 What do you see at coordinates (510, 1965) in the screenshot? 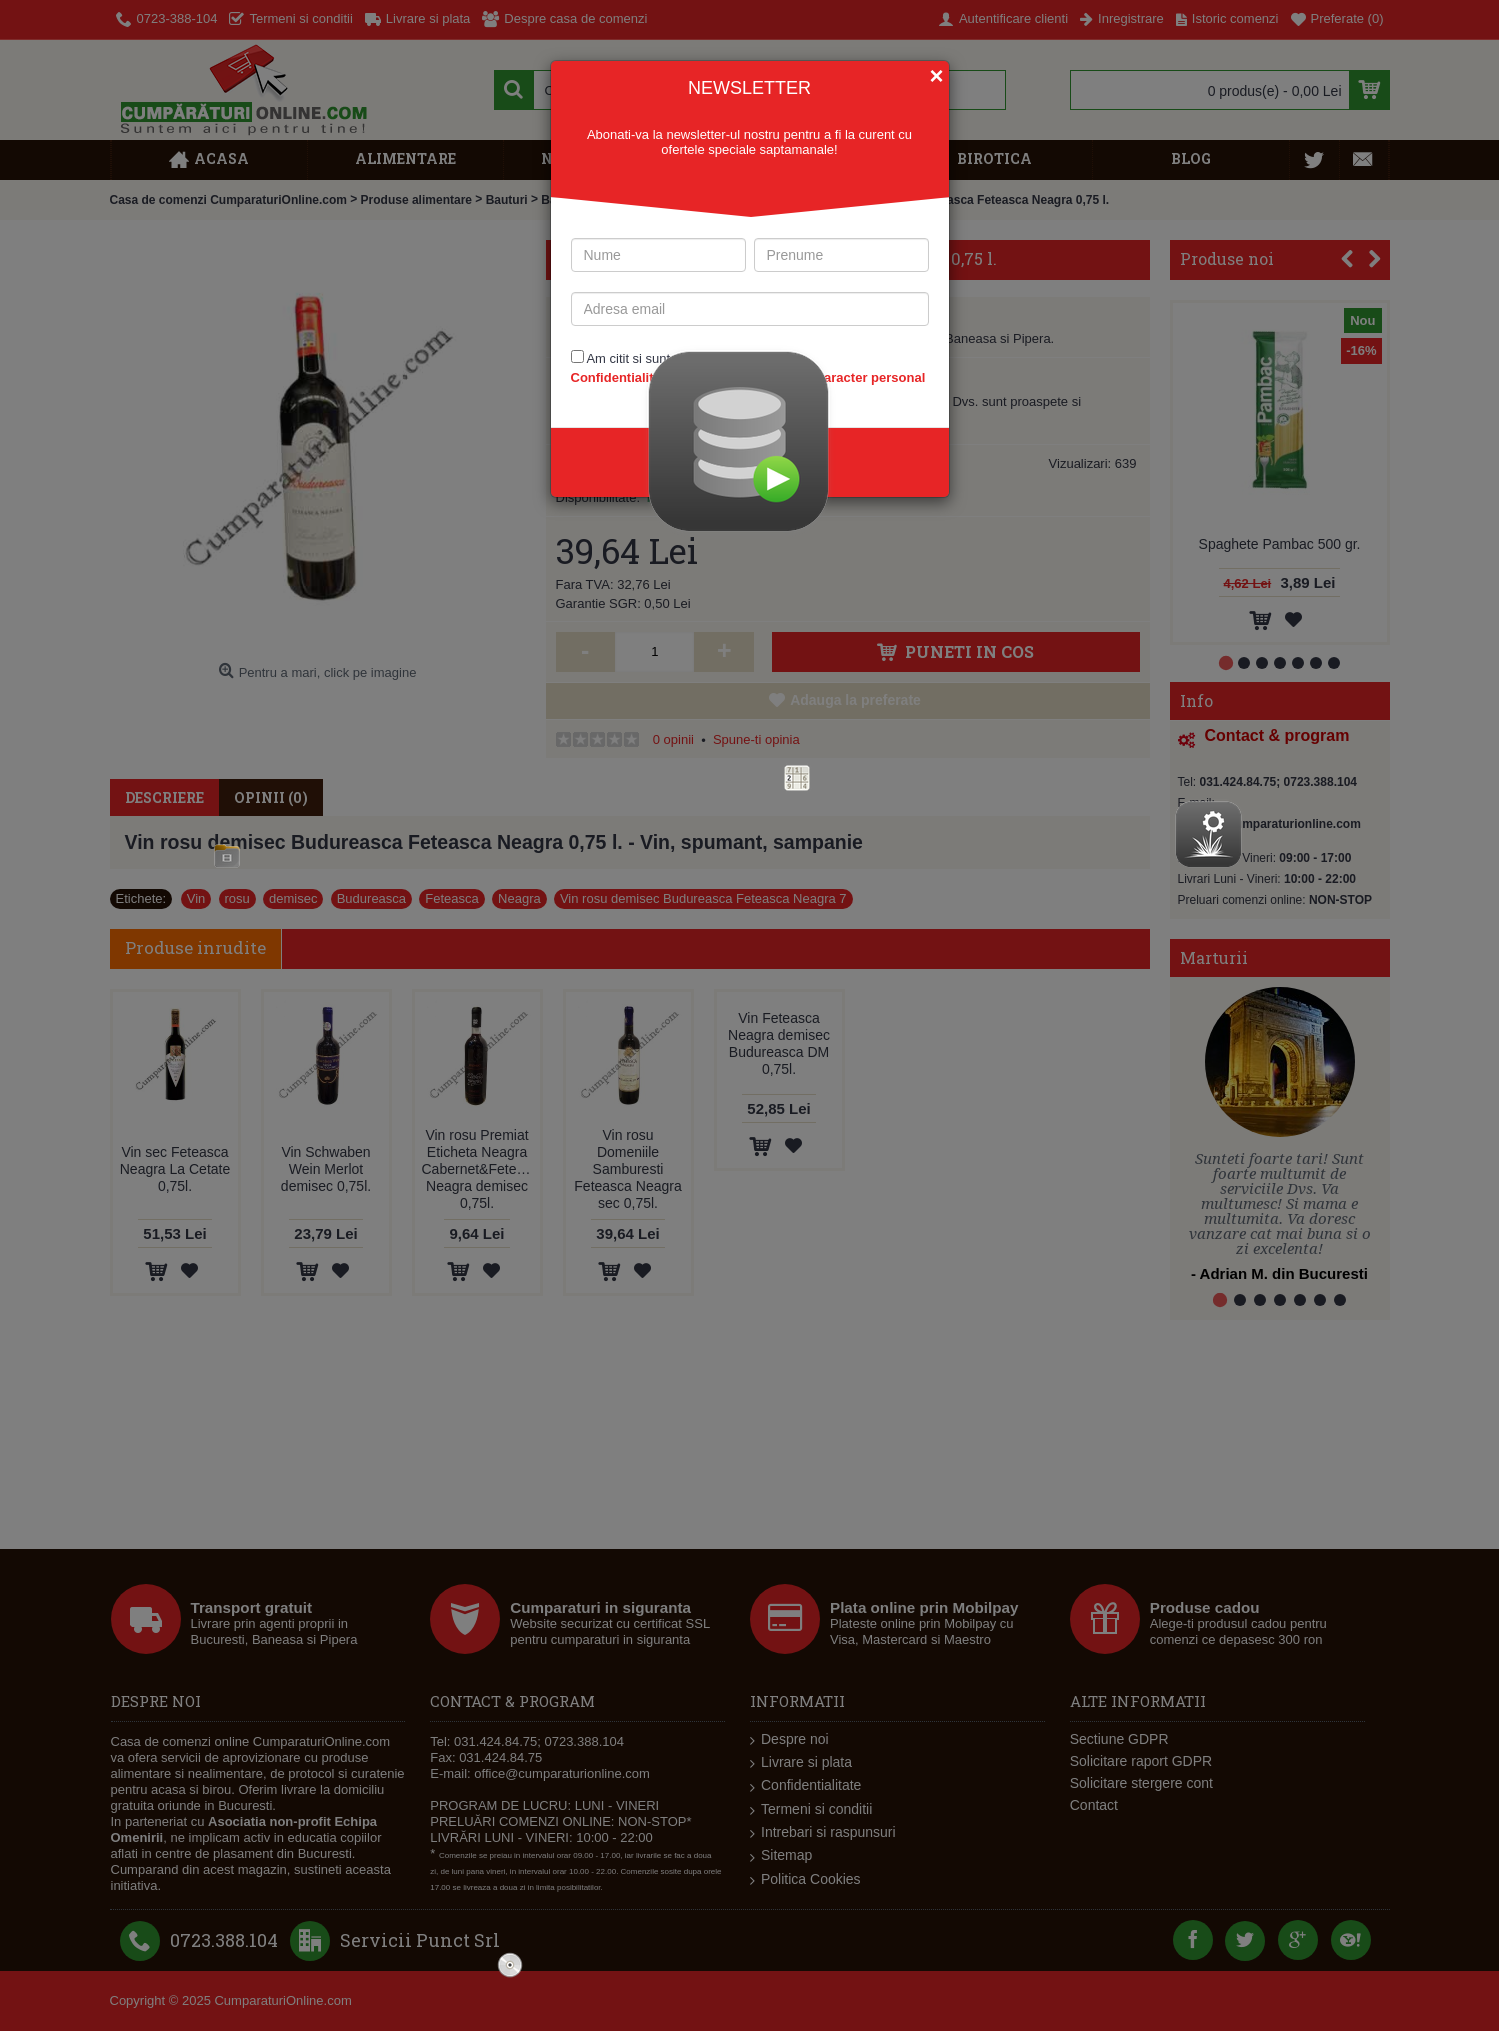
I see `access cd/dvd drive` at bounding box center [510, 1965].